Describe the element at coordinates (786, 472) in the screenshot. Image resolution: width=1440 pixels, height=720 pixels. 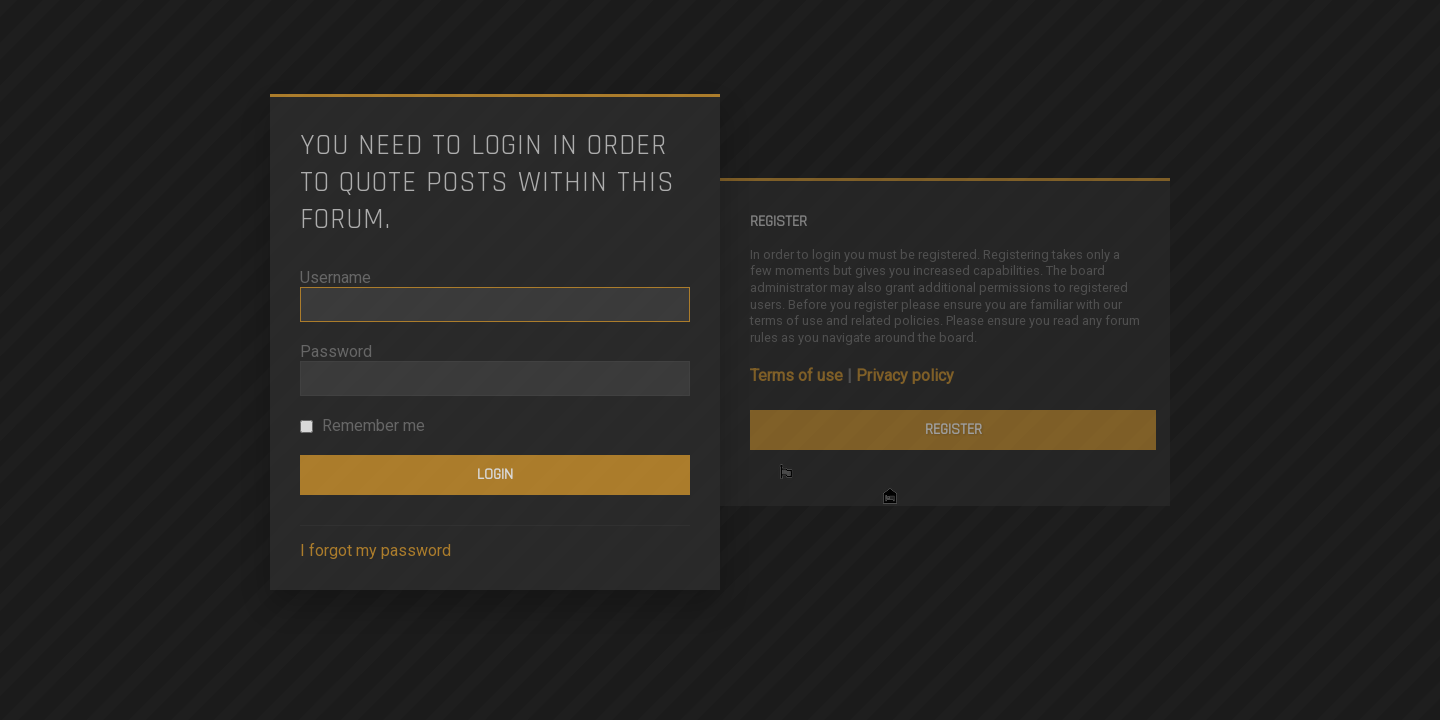
I see `add a flag emoji to your message` at that location.